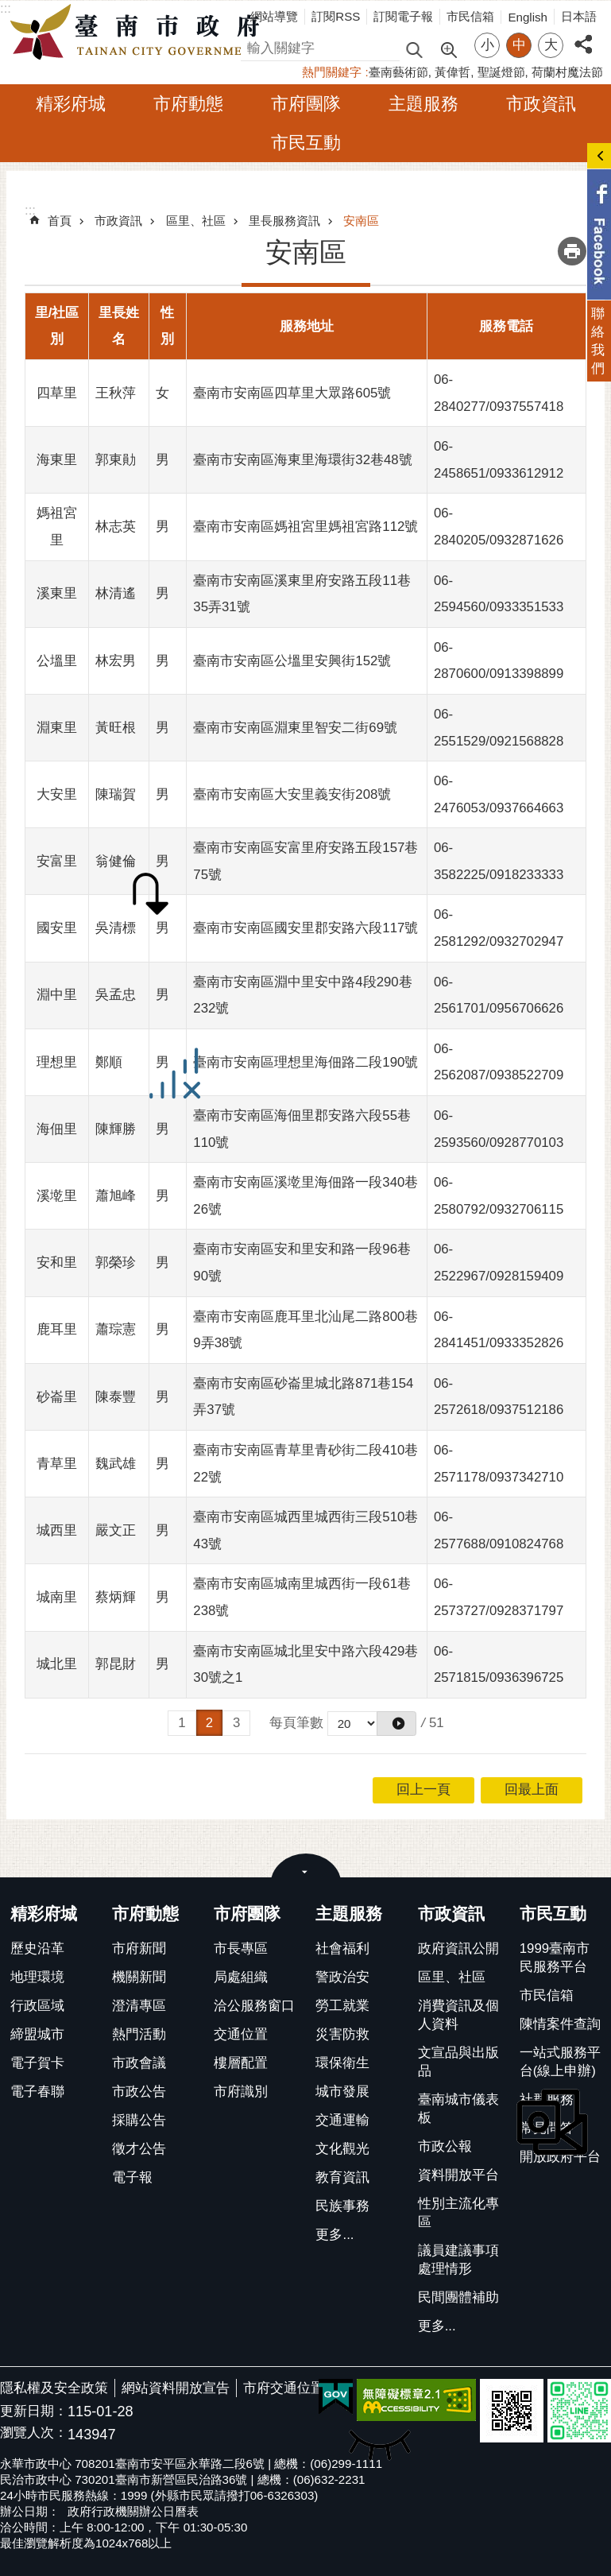 This screenshot has width=611, height=2576. I want to click on hide password or sensitive content, so click(380, 2439).